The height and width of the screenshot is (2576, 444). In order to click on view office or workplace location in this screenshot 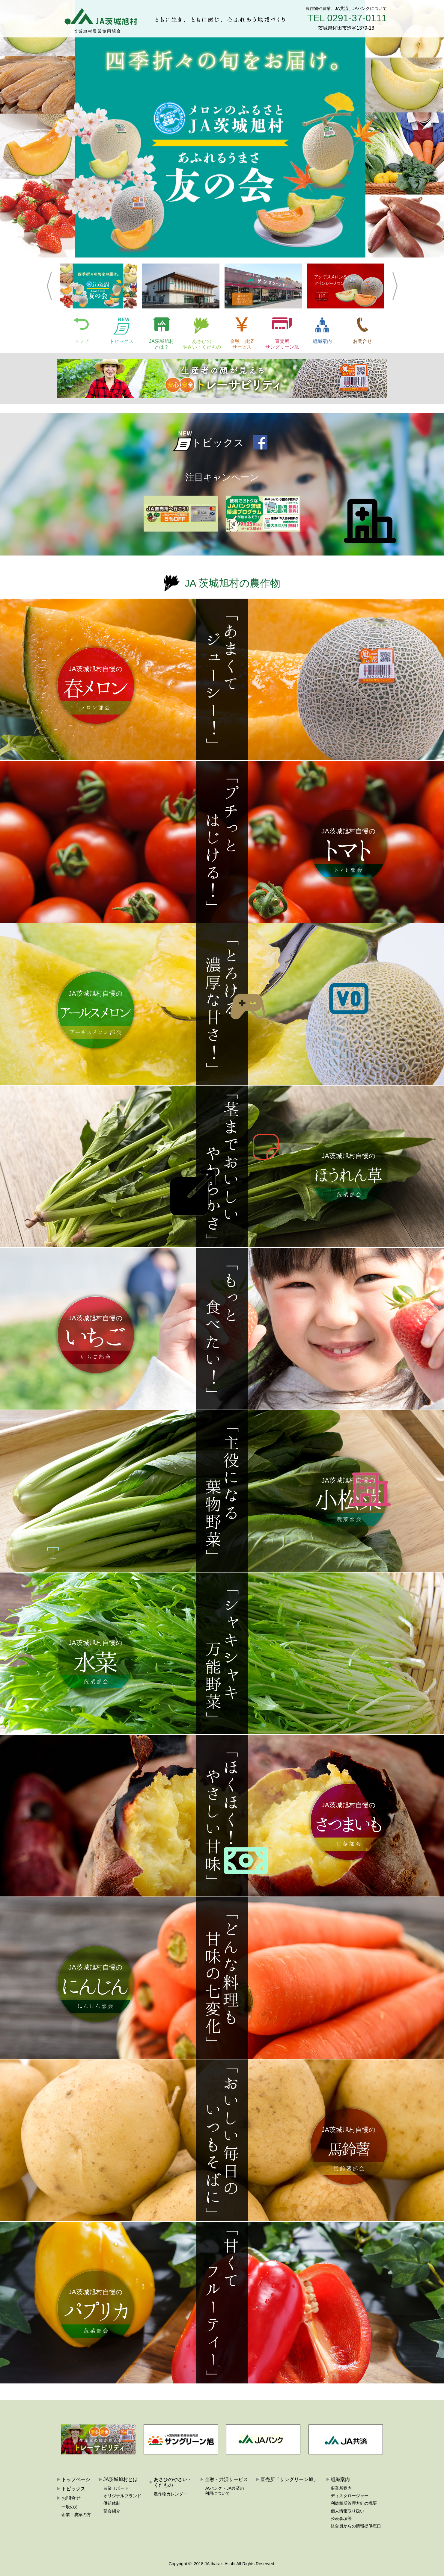, I will do `click(369, 1489)`.